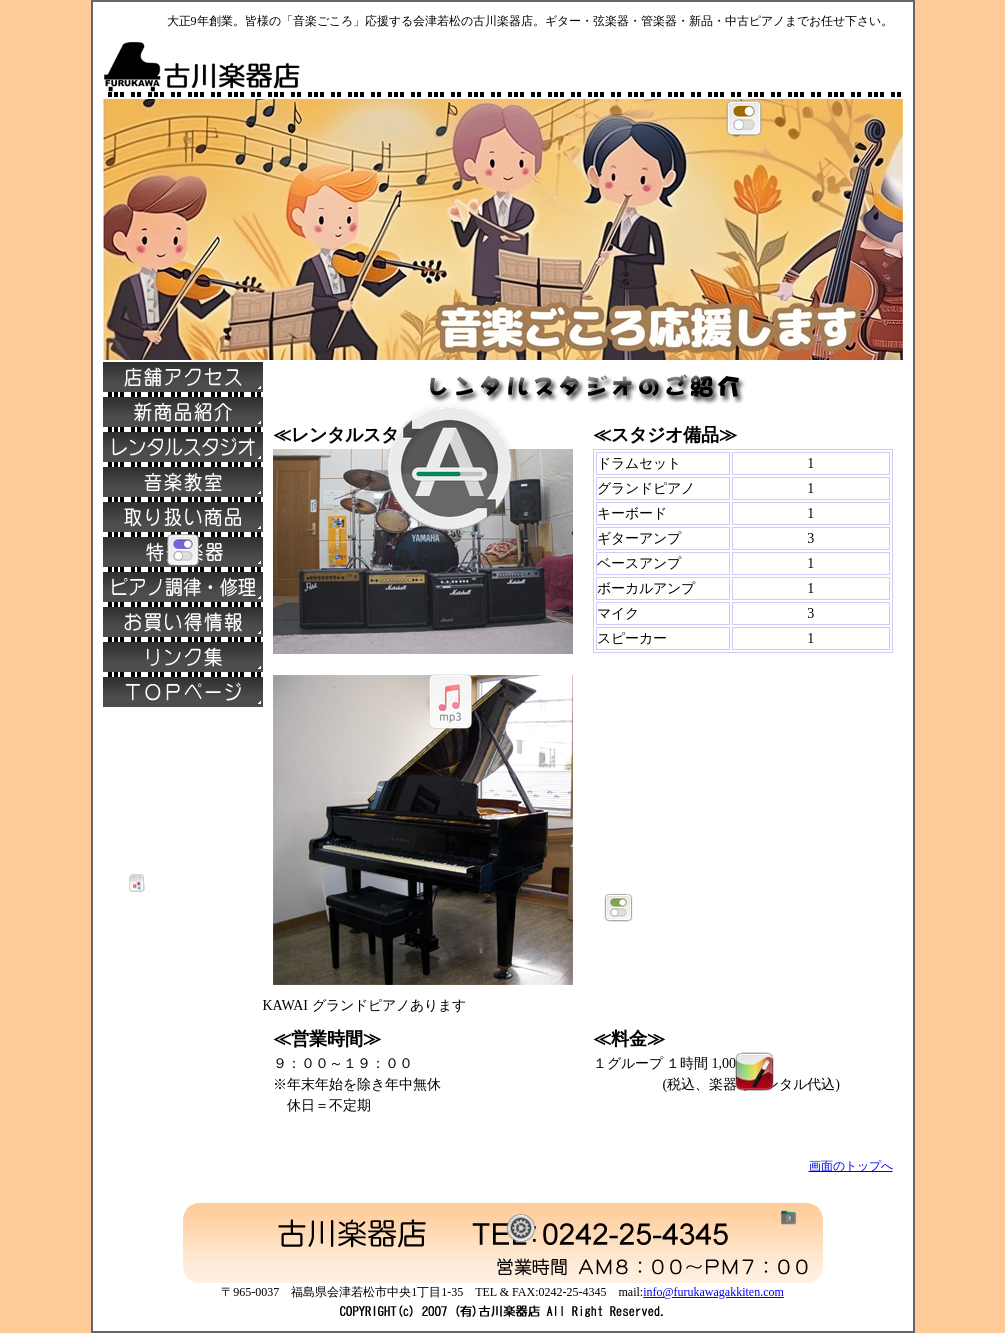  I want to click on open unity tweak tool settings, so click(183, 550).